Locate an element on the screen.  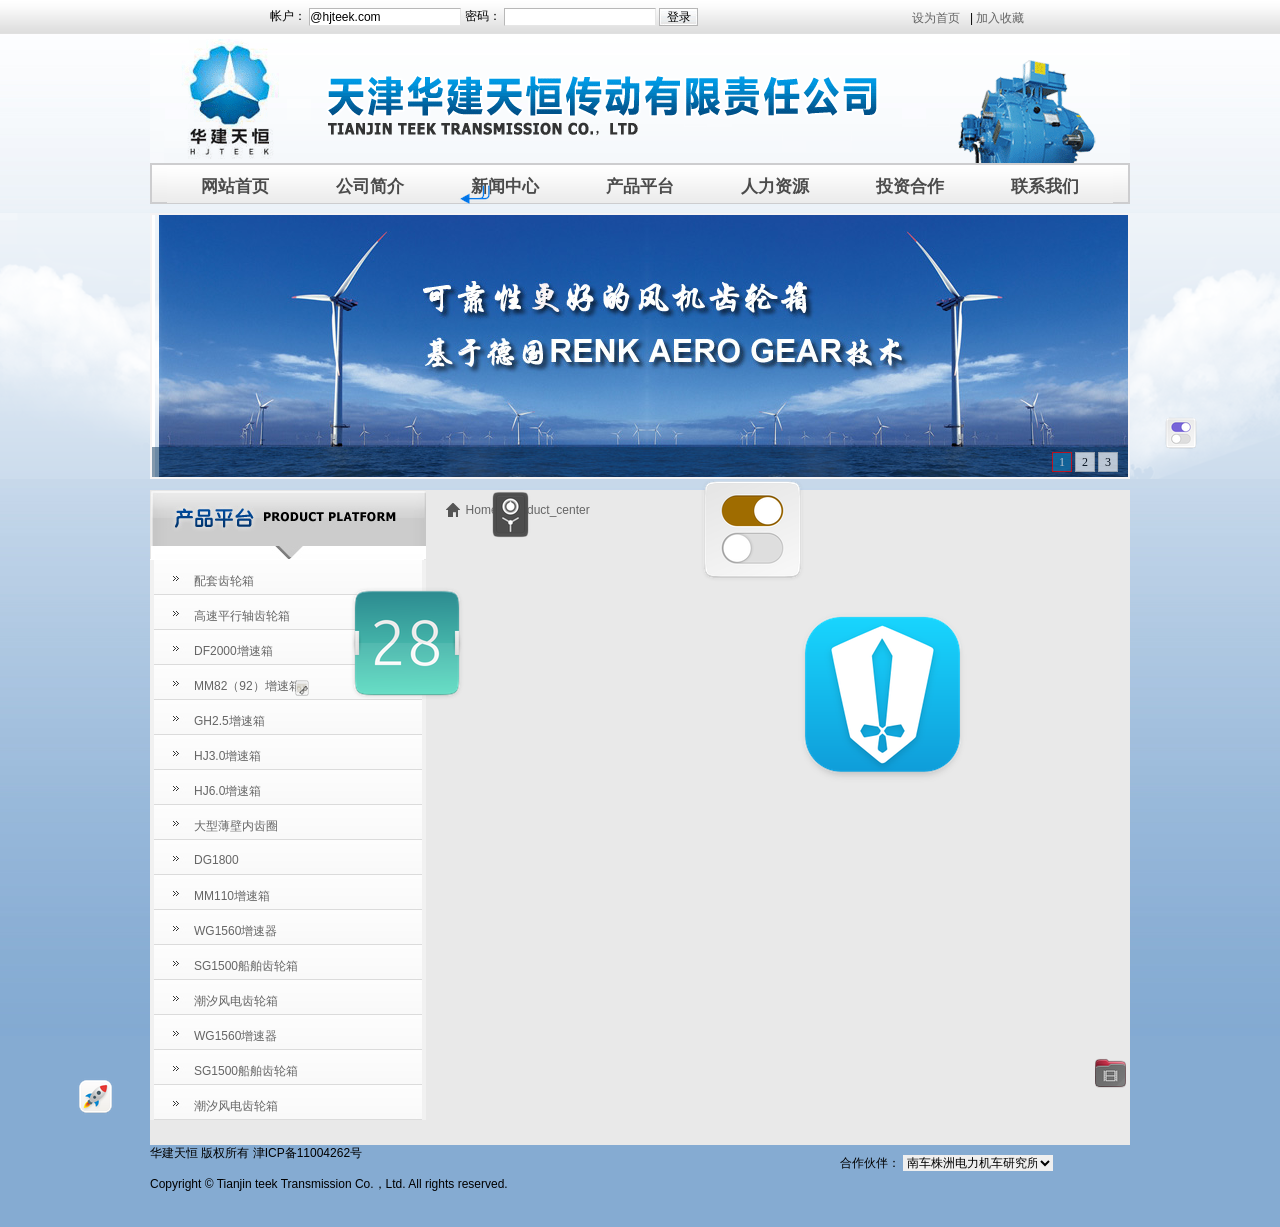
open the documents app is located at coordinates (302, 688).